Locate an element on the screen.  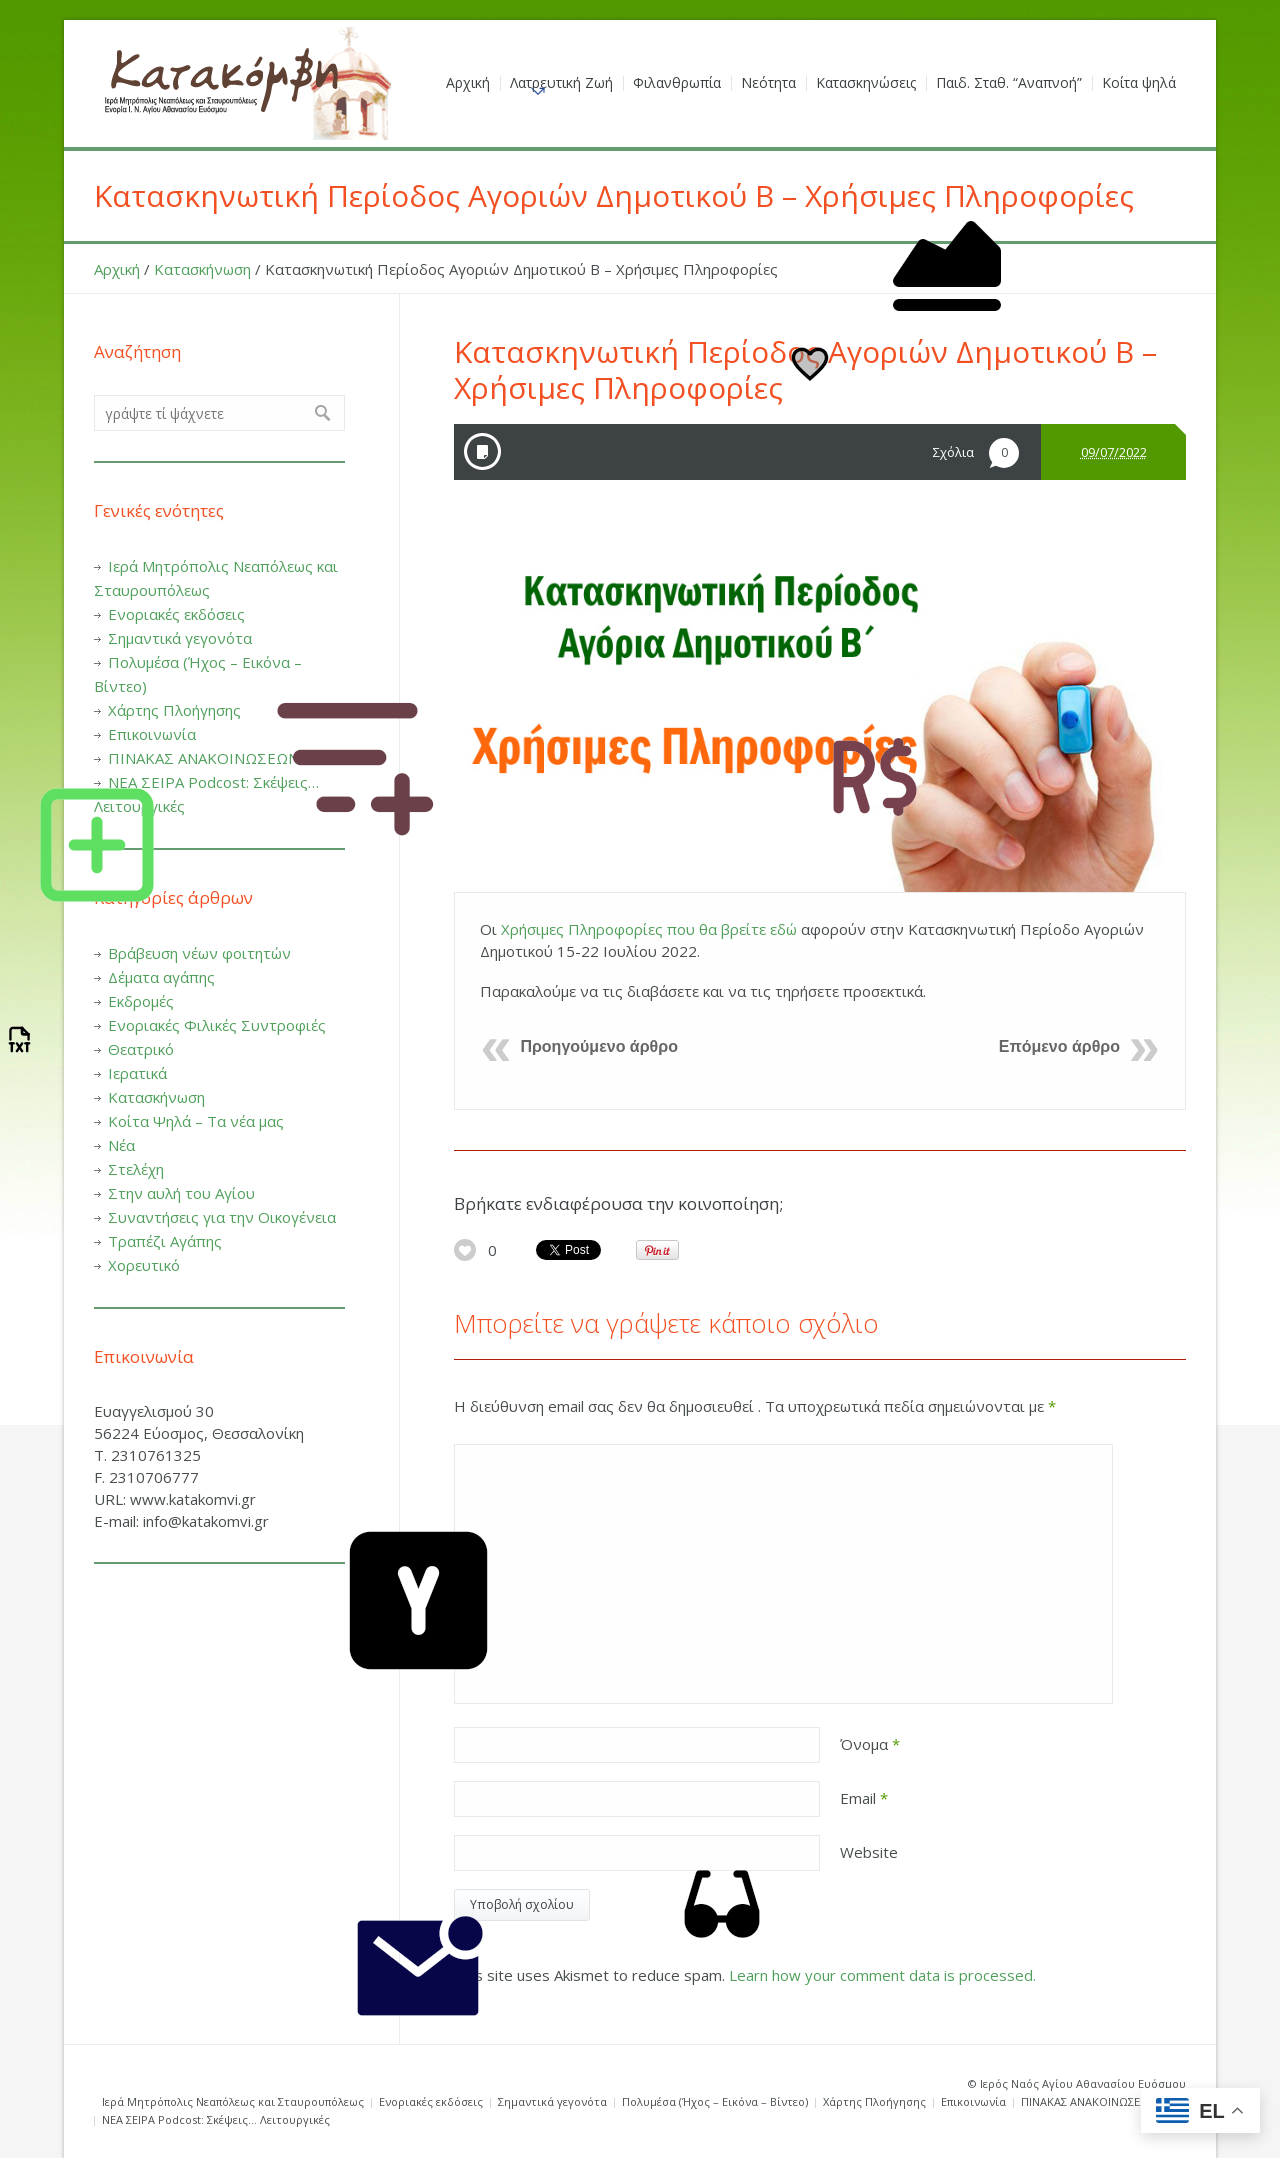
add a new filter criteria is located at coordinates (347, 757).